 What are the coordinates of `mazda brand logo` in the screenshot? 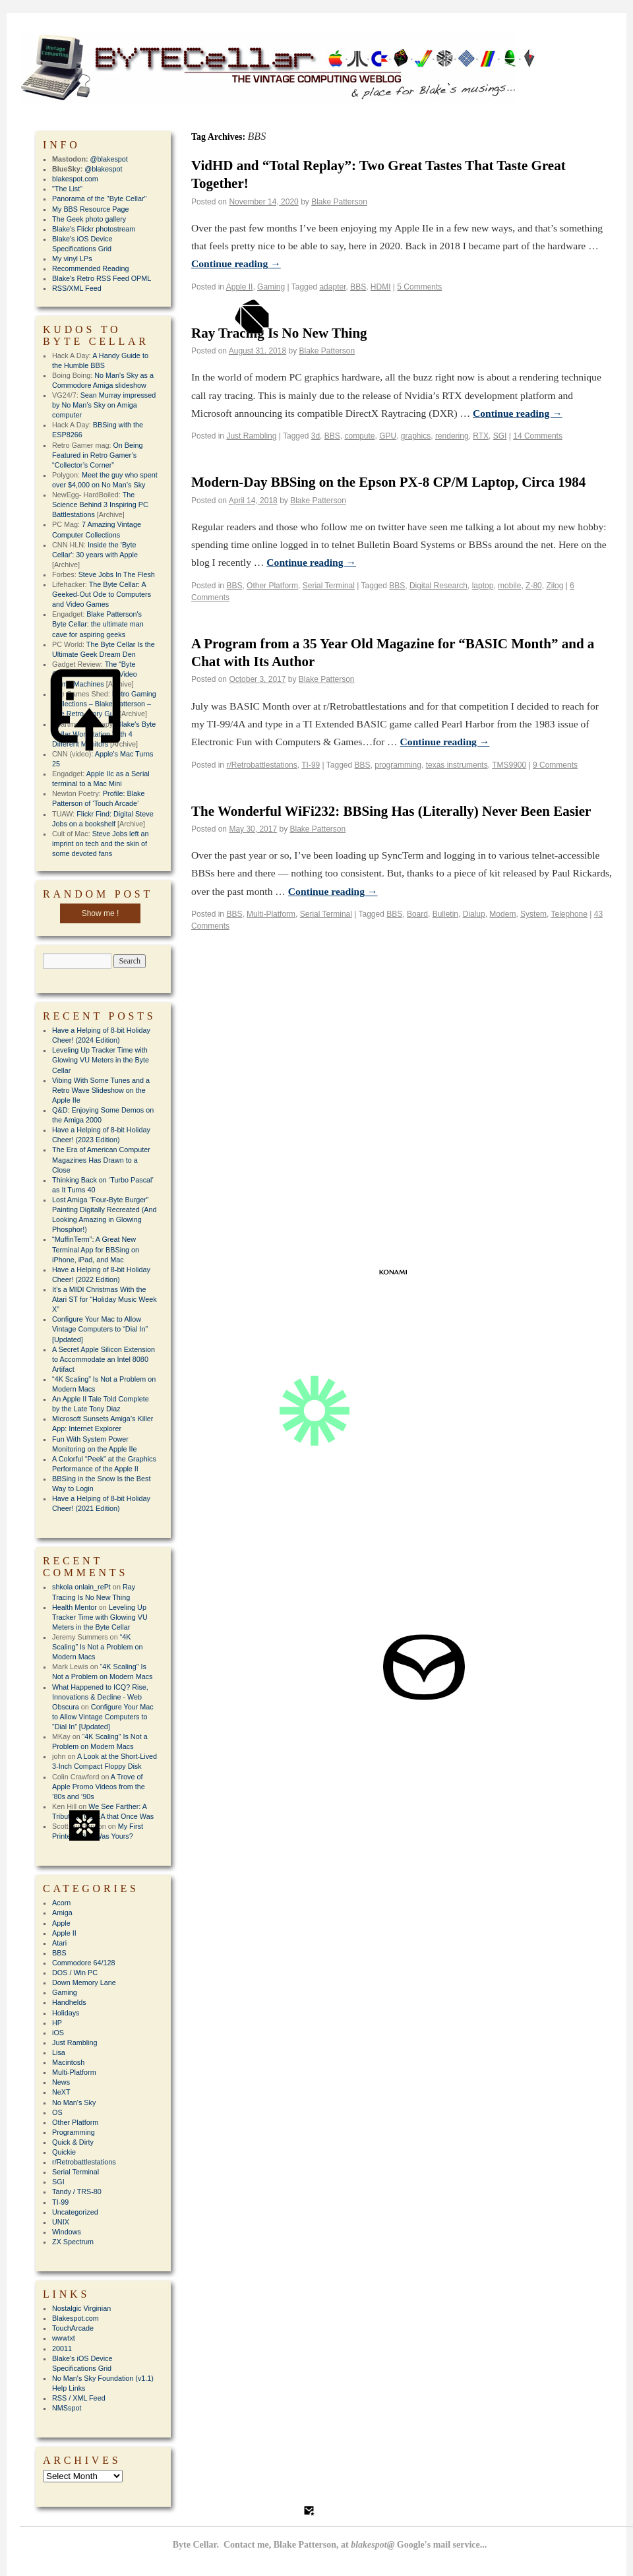 It's located at (424, 1667).